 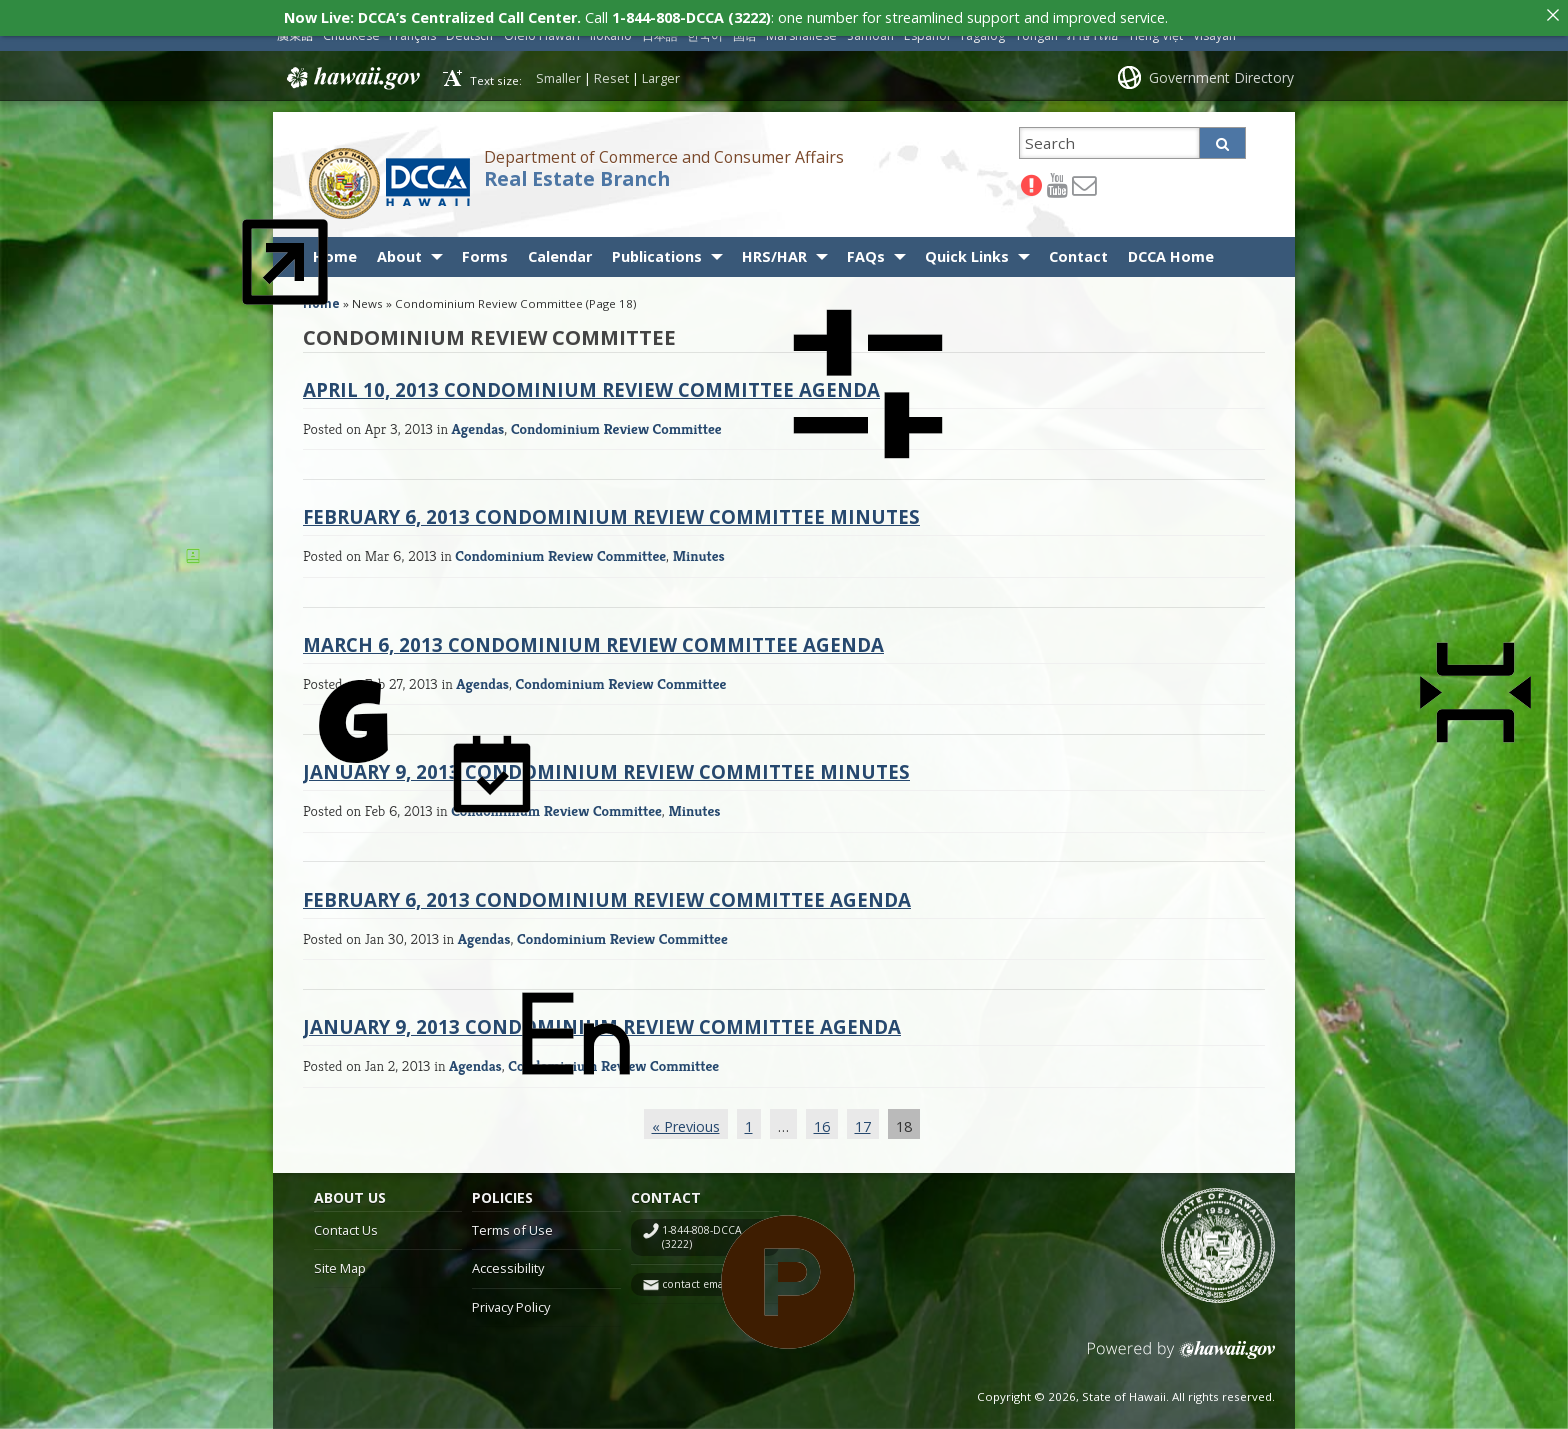 What do you see at coordinates (353, 721) in the screenshot?
I see `open the Grocy app` at bounding box center [353, 721].